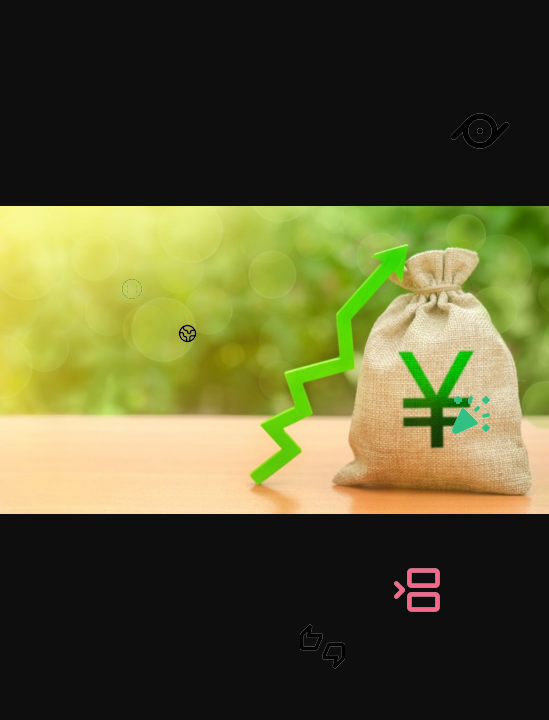 The width and height of the screenshot is (549, 720). What do you see at coordinates (418, 590) in the screenshot?
I see `insert element at the beginning of a list` at bounding box center [418, 590].